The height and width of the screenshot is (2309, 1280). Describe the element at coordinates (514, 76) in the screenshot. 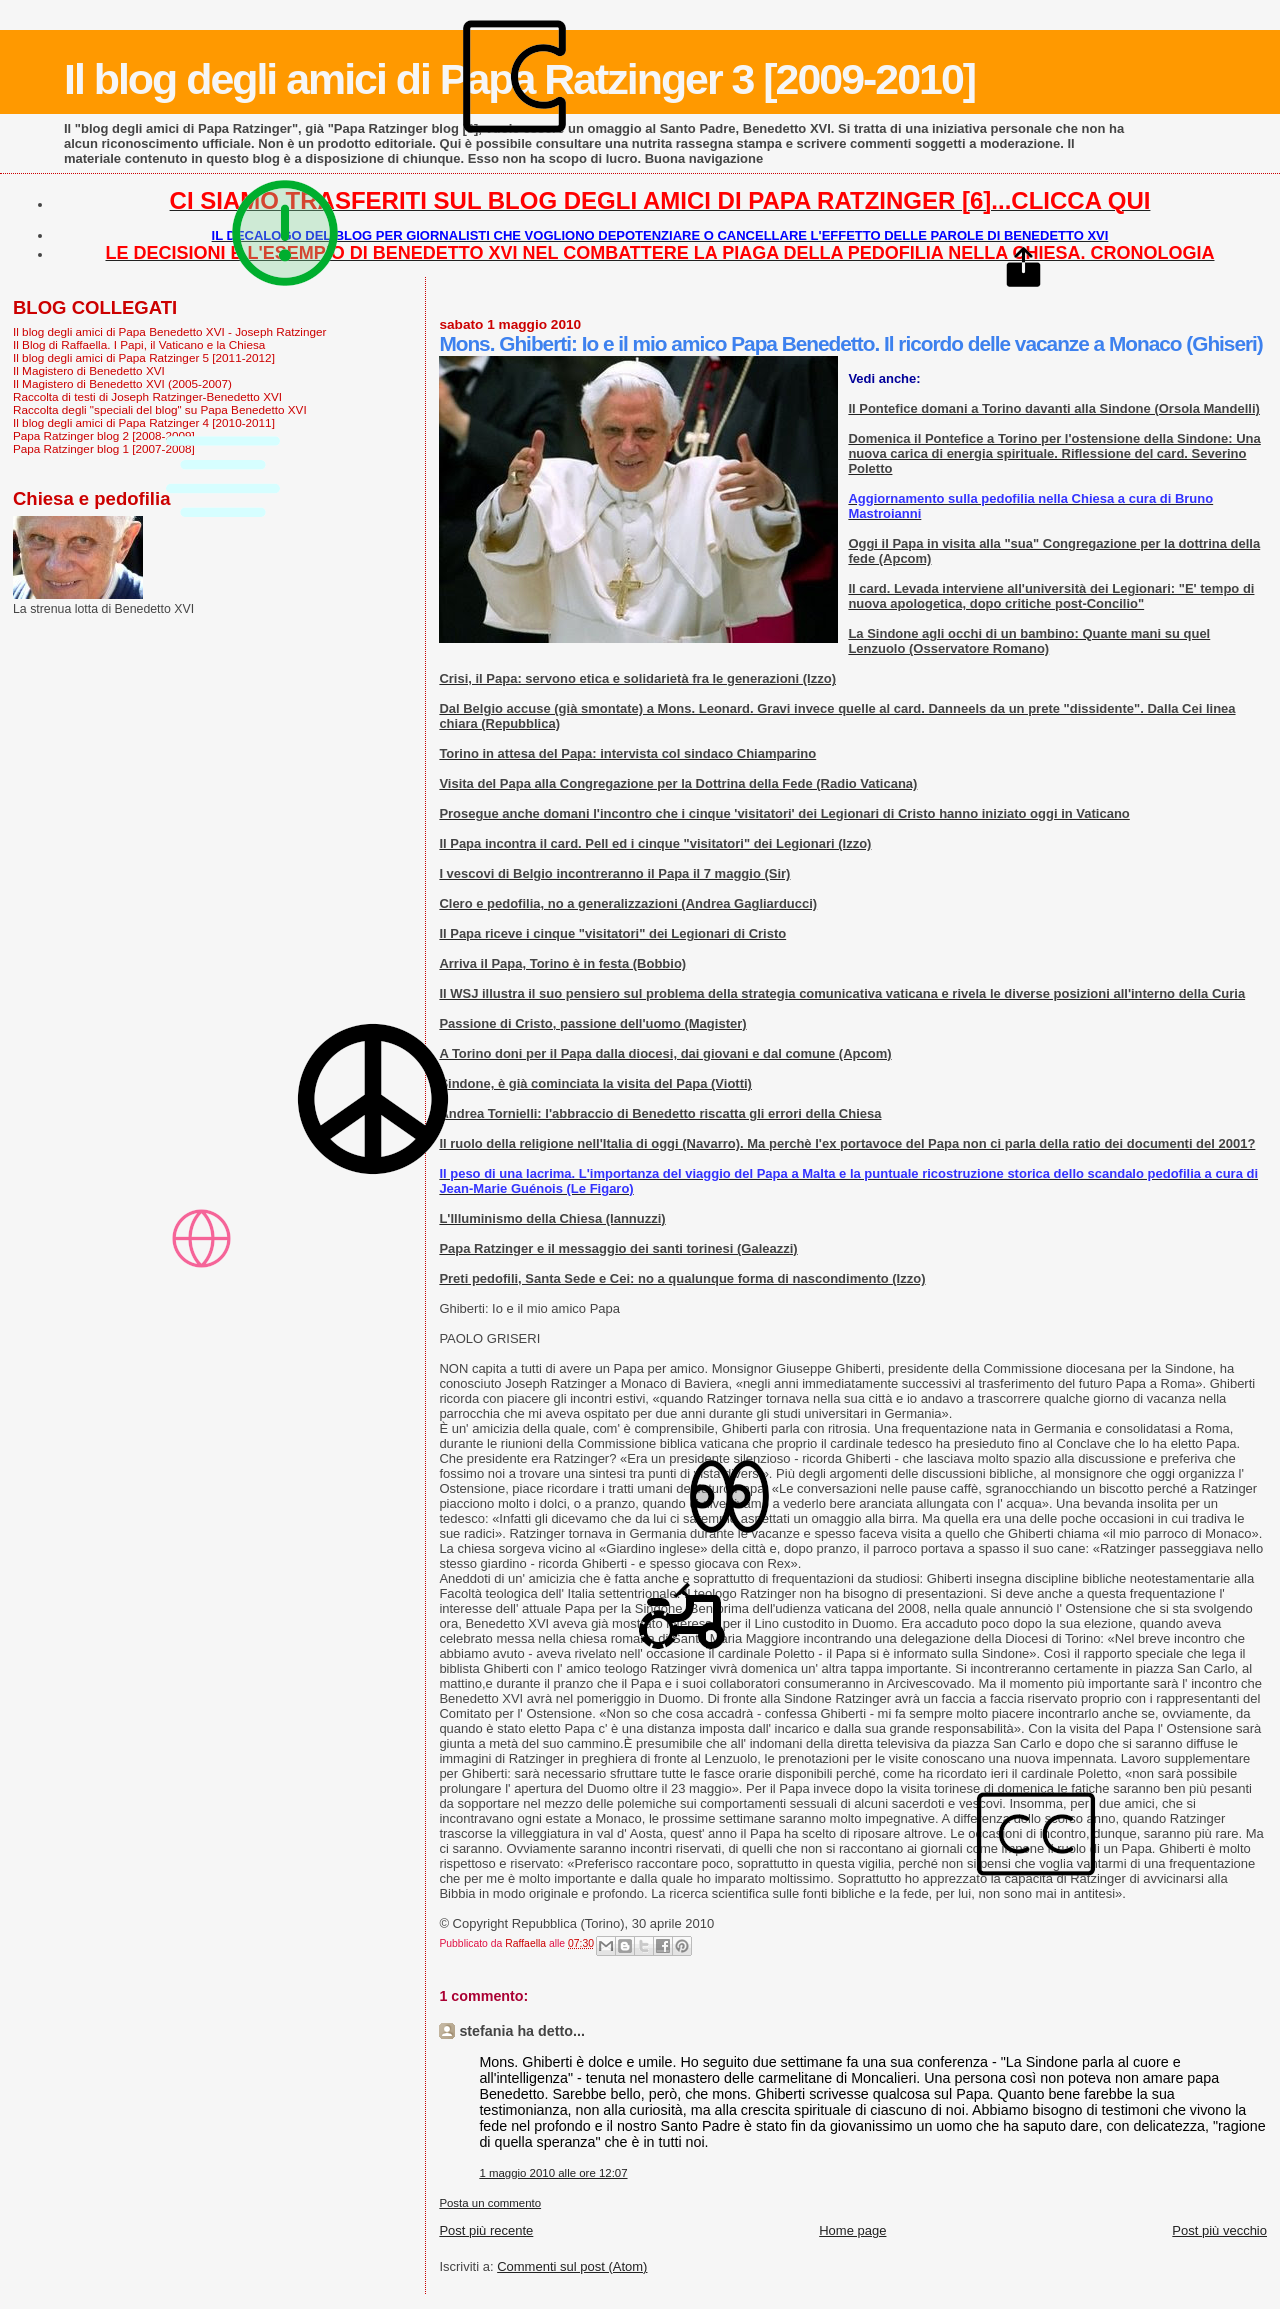

I see `open coda app` at that location.